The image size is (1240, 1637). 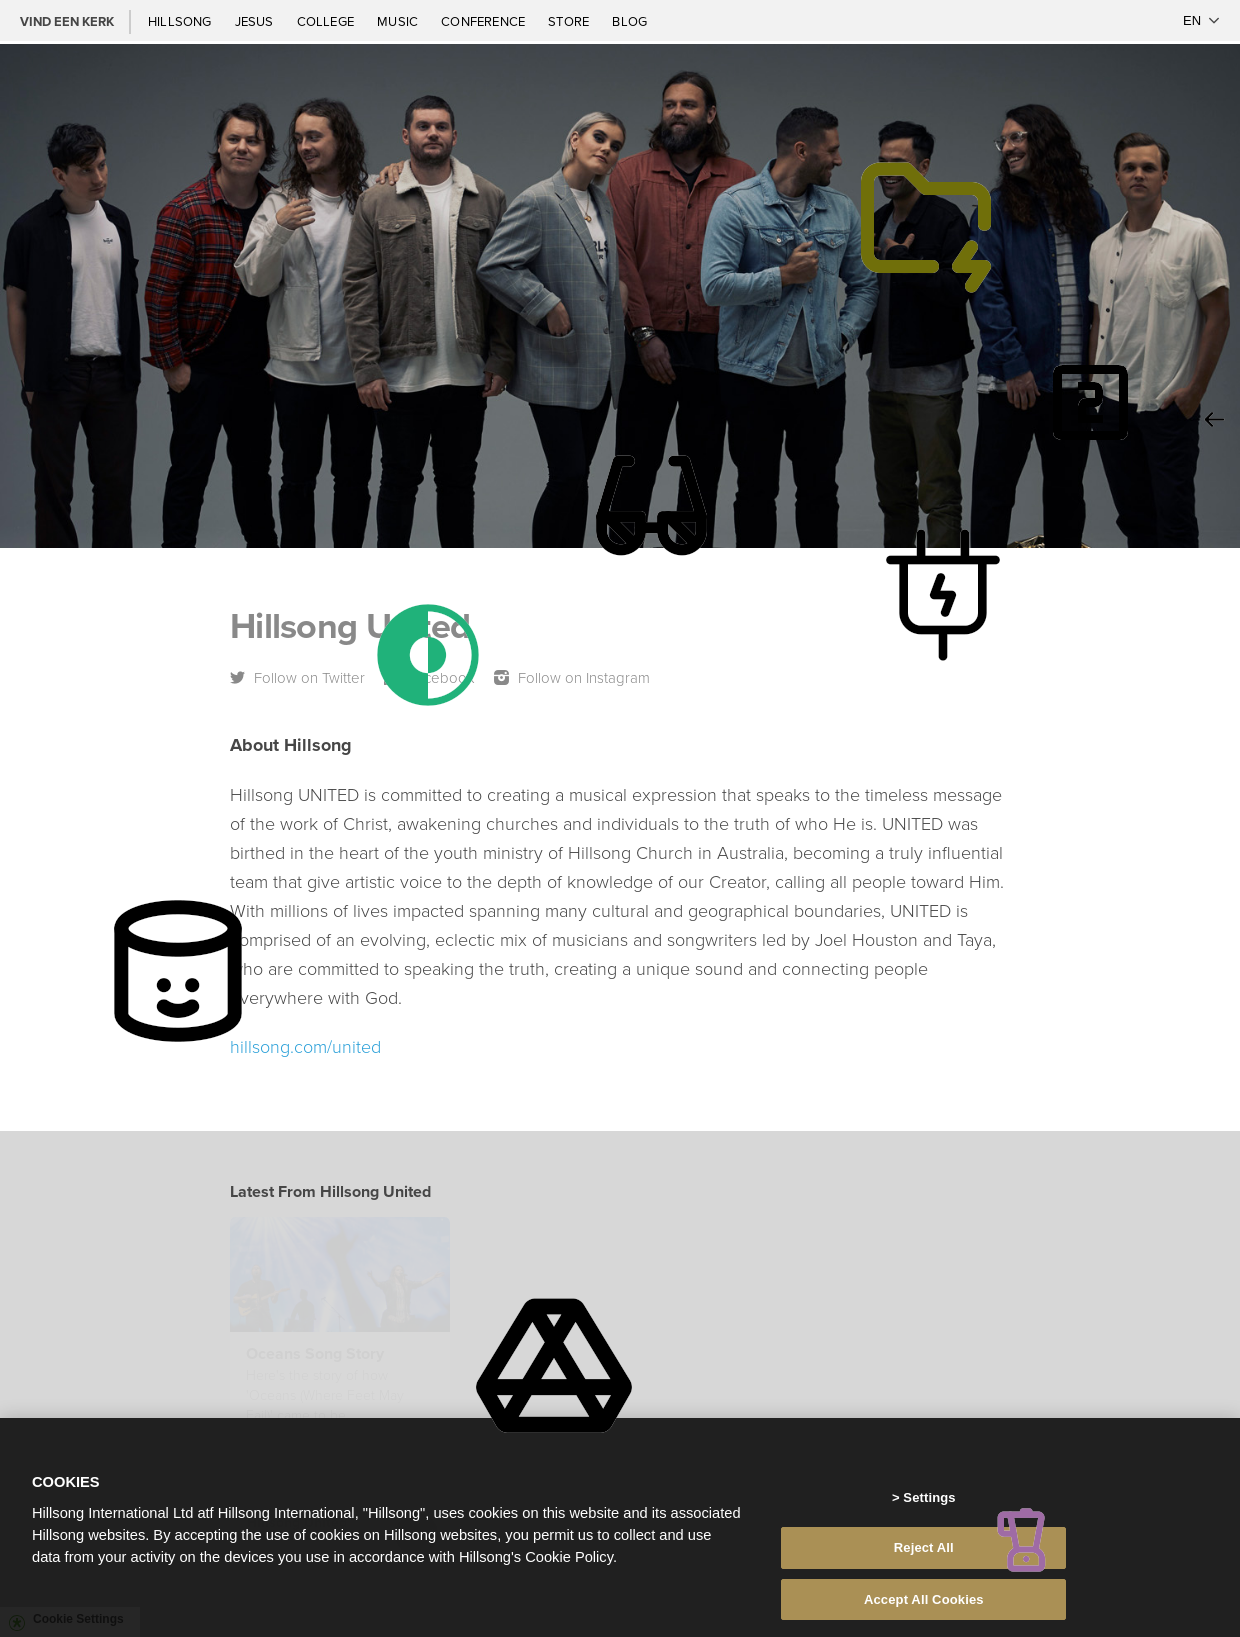 What do you see at coordinates (1214, 419) in the screenshot?
I see `go back to the previous screen` at bounding box center [1214, 419].